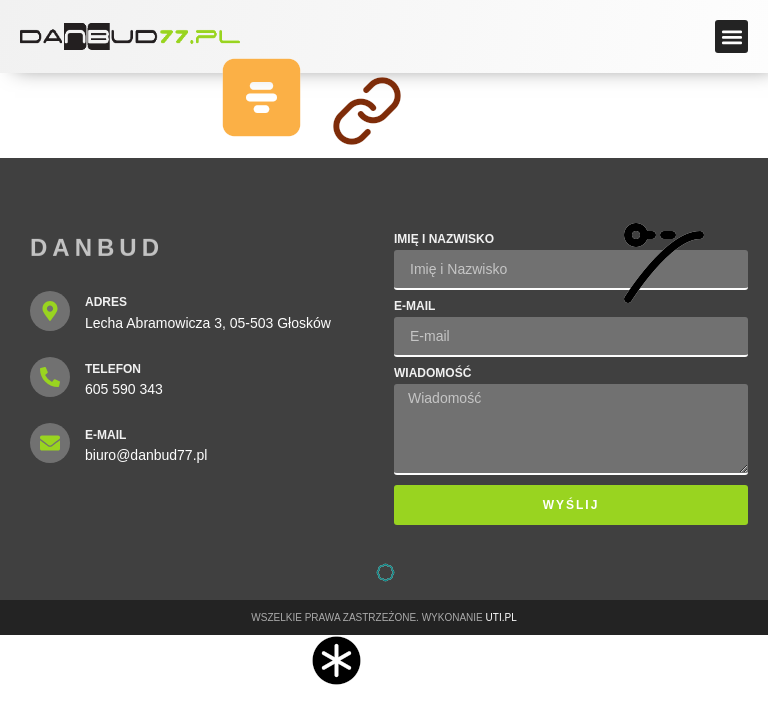 The height and width of the screenshot is (720, 768). What do you see at coordinates (664, 263) in the screenshot?
I see `adjust animation easing curve control point` at bounding box center [664, 263].